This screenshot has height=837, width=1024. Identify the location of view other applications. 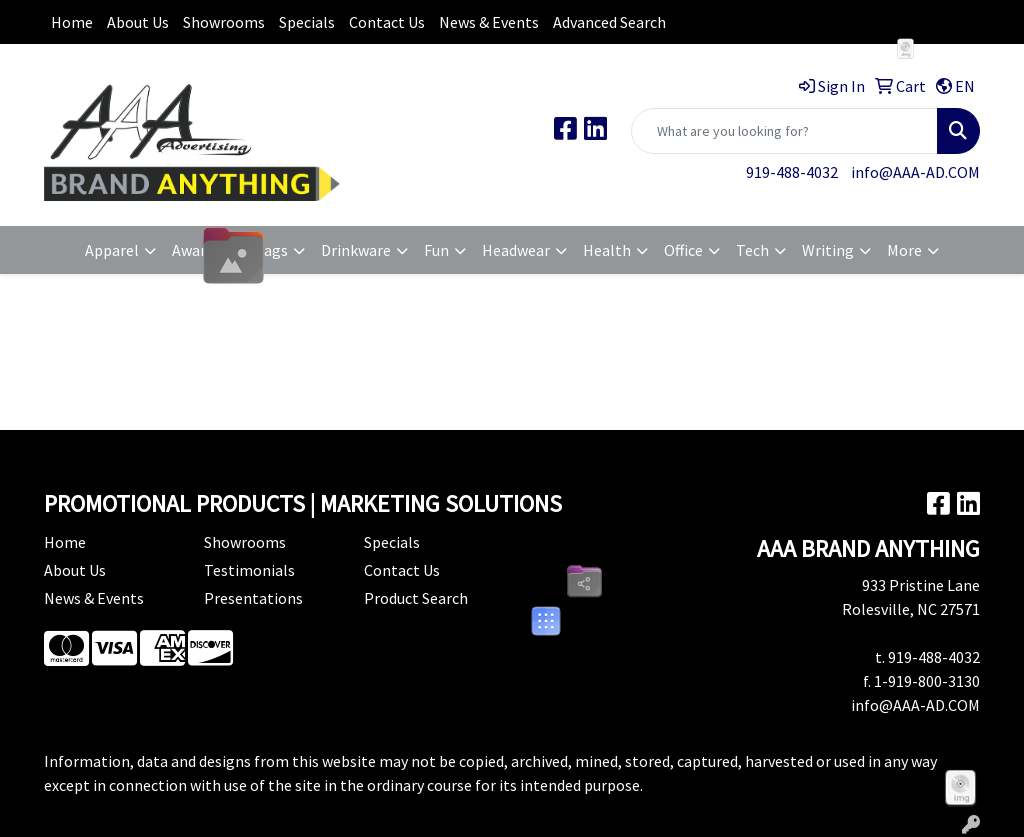
(546, 621).